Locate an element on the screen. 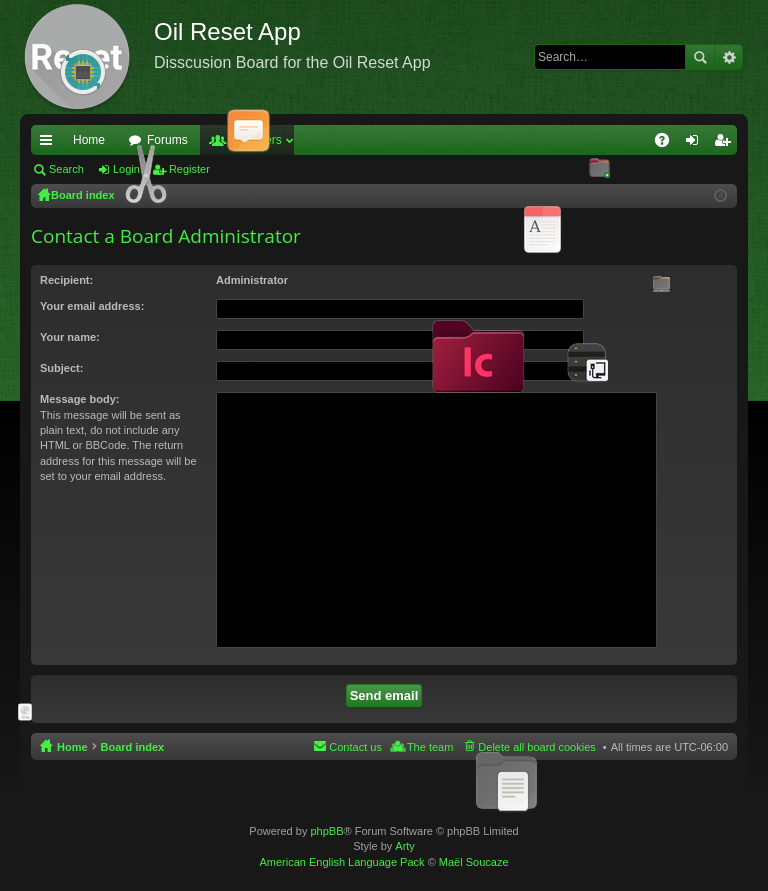  open the gnome books e-reader application is located at coordinates (542, 229).